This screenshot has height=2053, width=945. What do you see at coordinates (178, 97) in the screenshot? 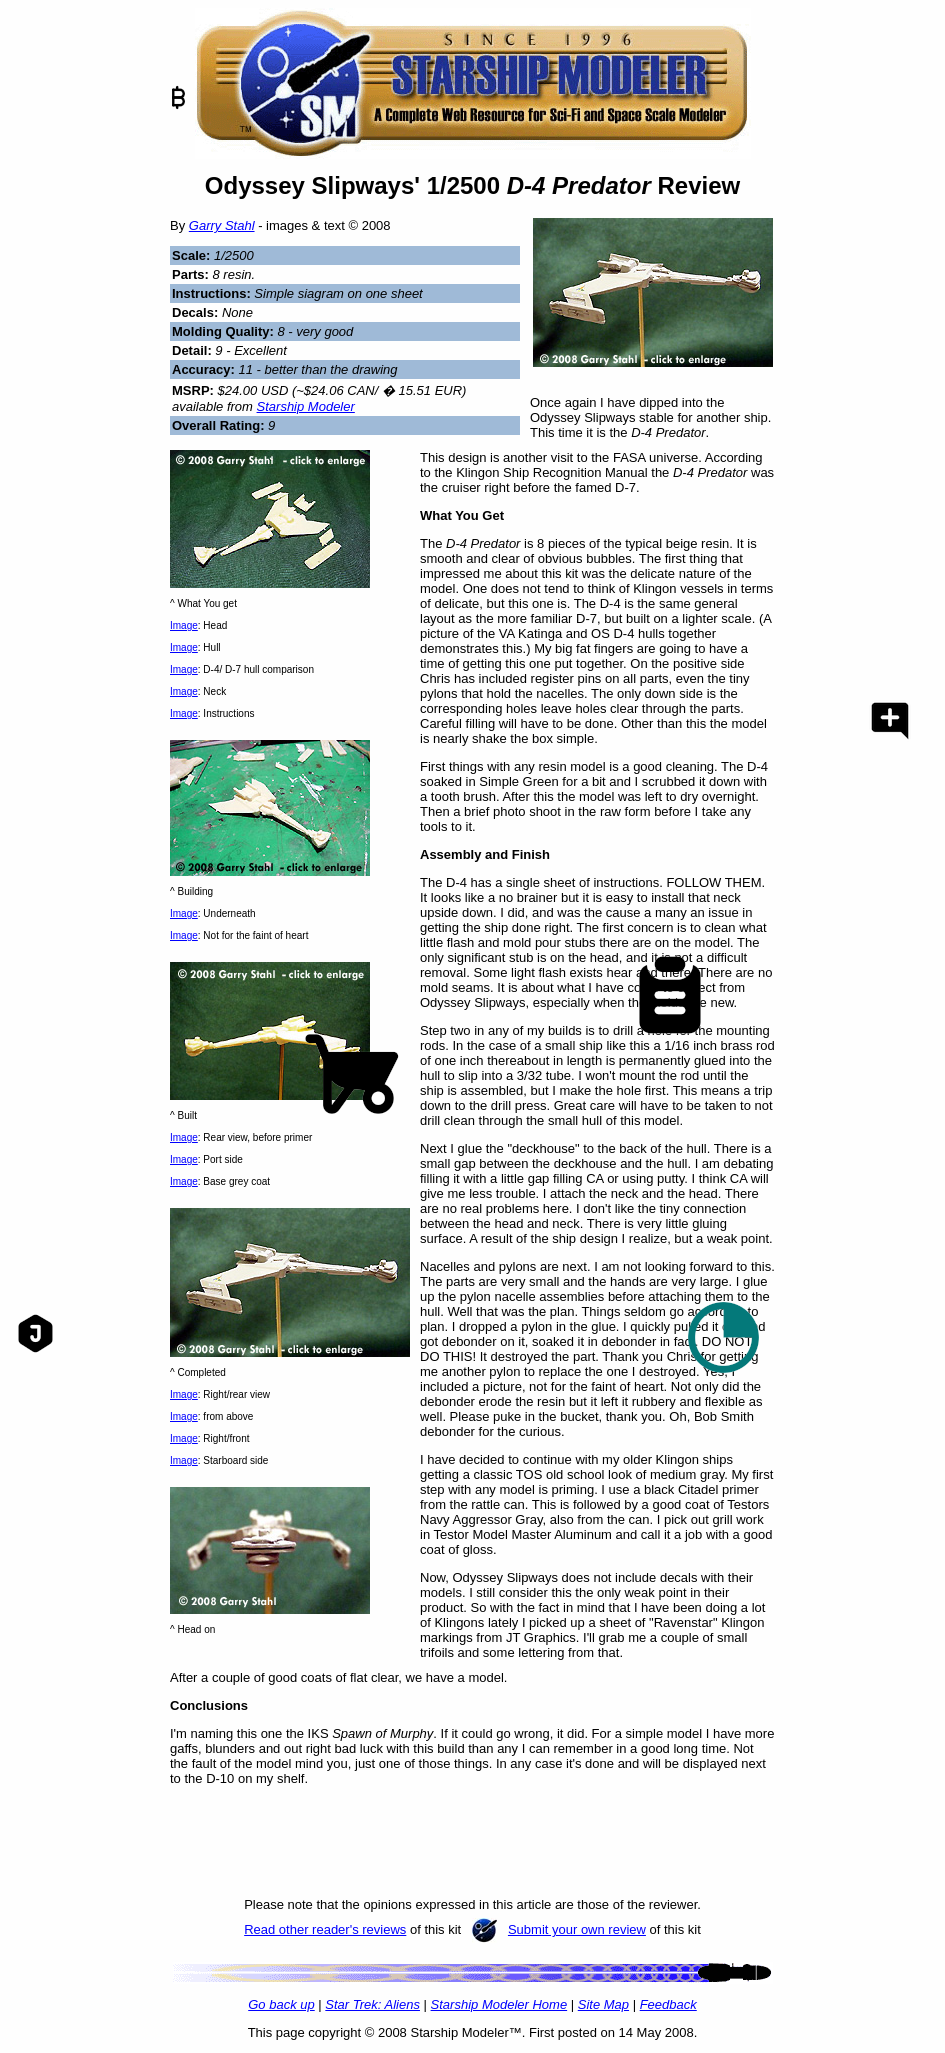
I see `indicates Thai baht currency` at bounding box center [178, 97].